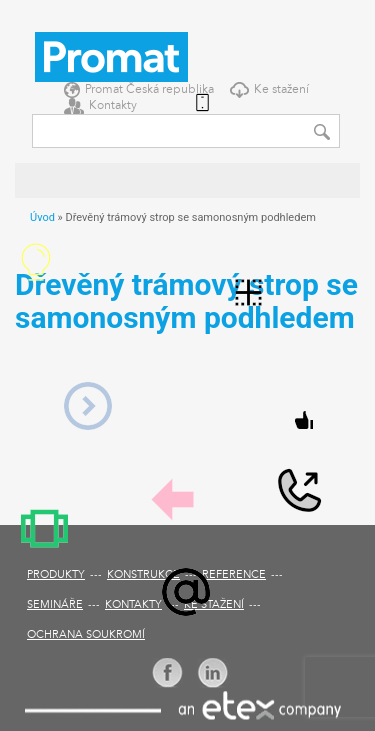  Describe the element at coordinates (248, 292) in the screenshot. I see `apply inner borders to selected cells` at that location.